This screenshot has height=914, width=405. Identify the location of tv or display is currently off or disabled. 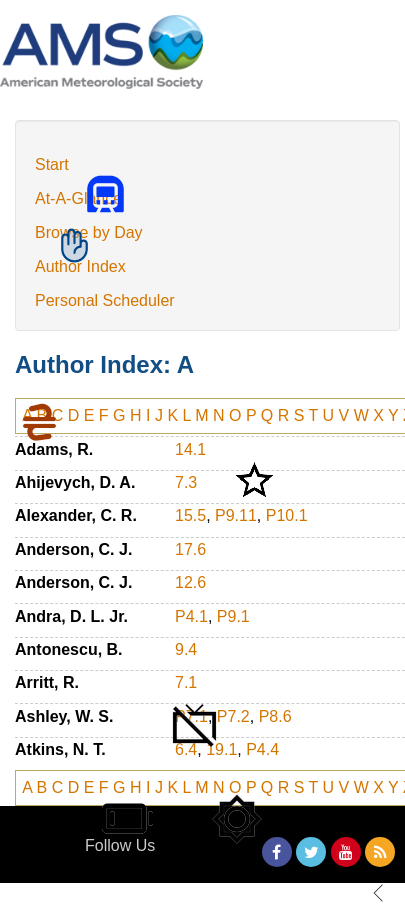
(194, 725).